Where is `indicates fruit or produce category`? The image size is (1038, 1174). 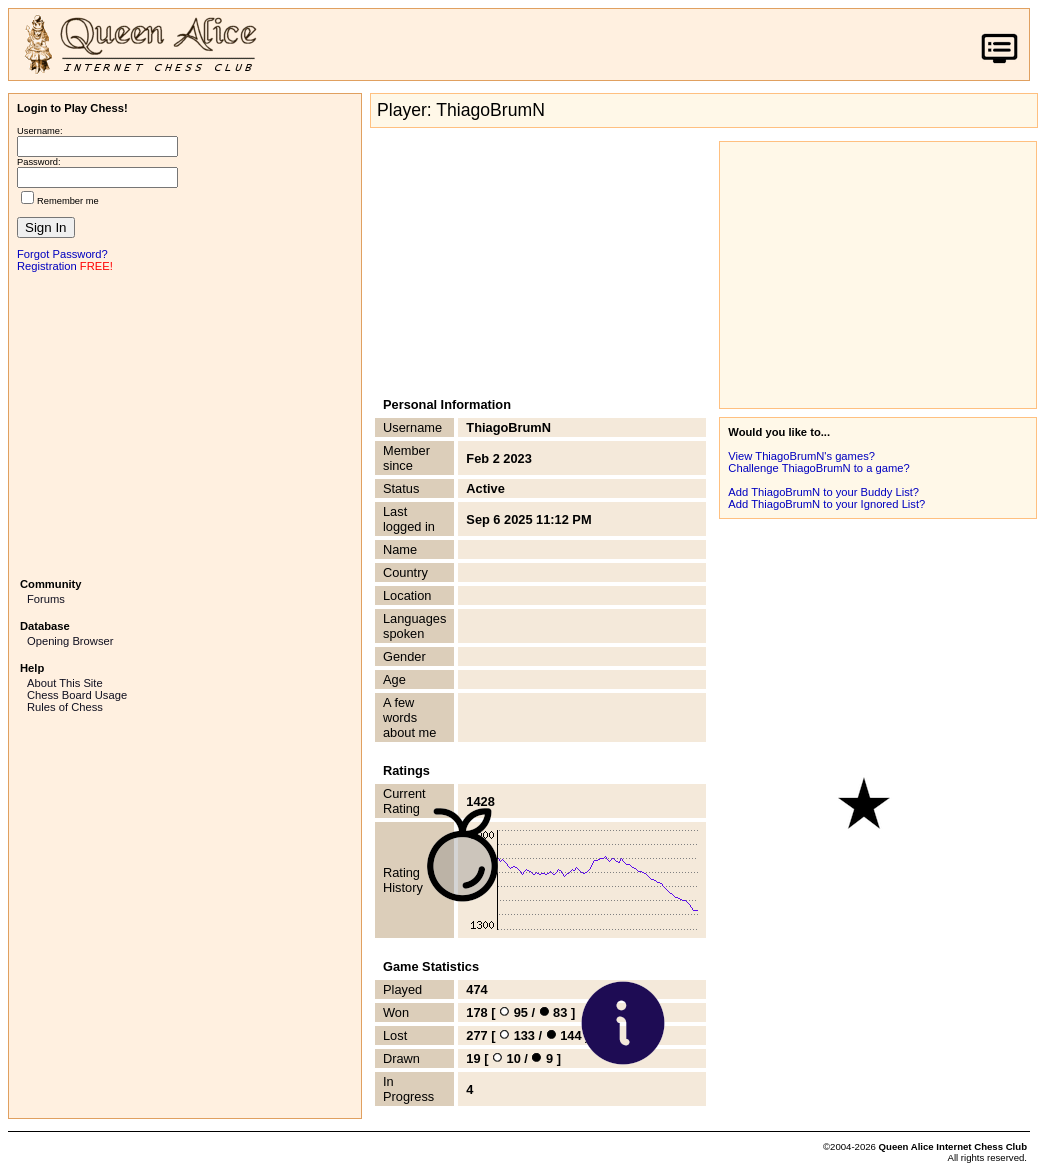 indicates fruit or produce category is located at coordinates (462, 856).